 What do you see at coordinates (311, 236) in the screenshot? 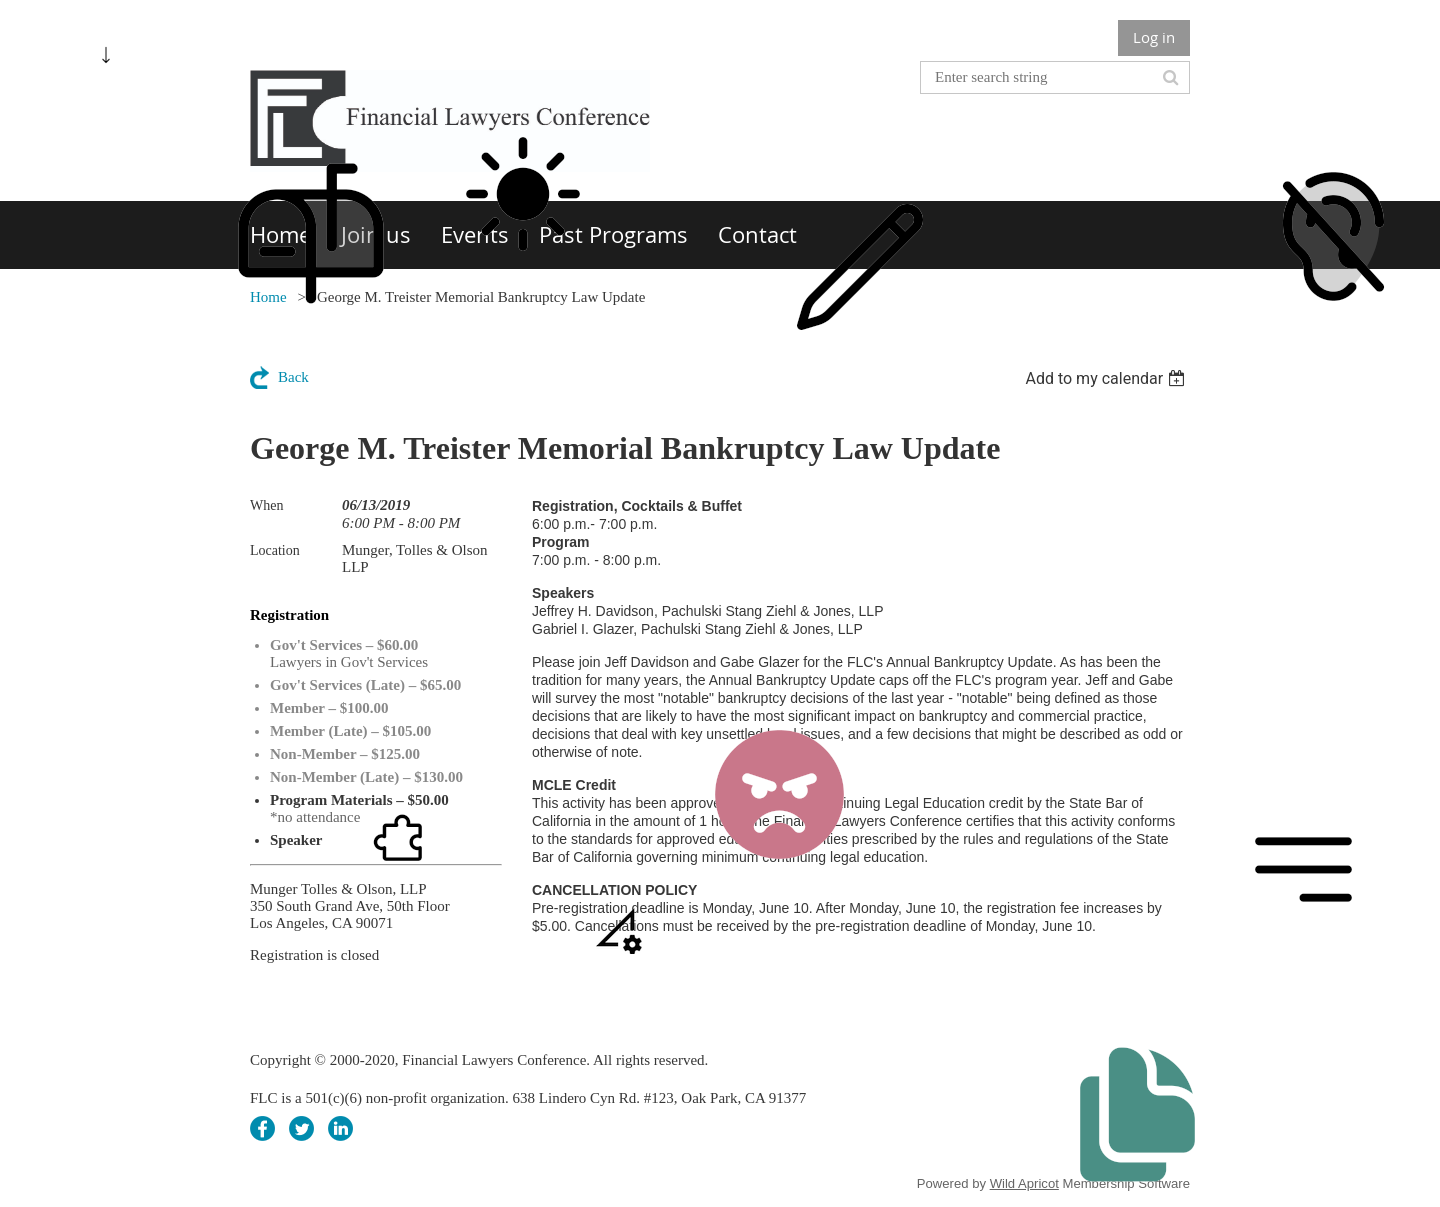
I see `access your mailbox or inbox` at bounding box center [311, 236].